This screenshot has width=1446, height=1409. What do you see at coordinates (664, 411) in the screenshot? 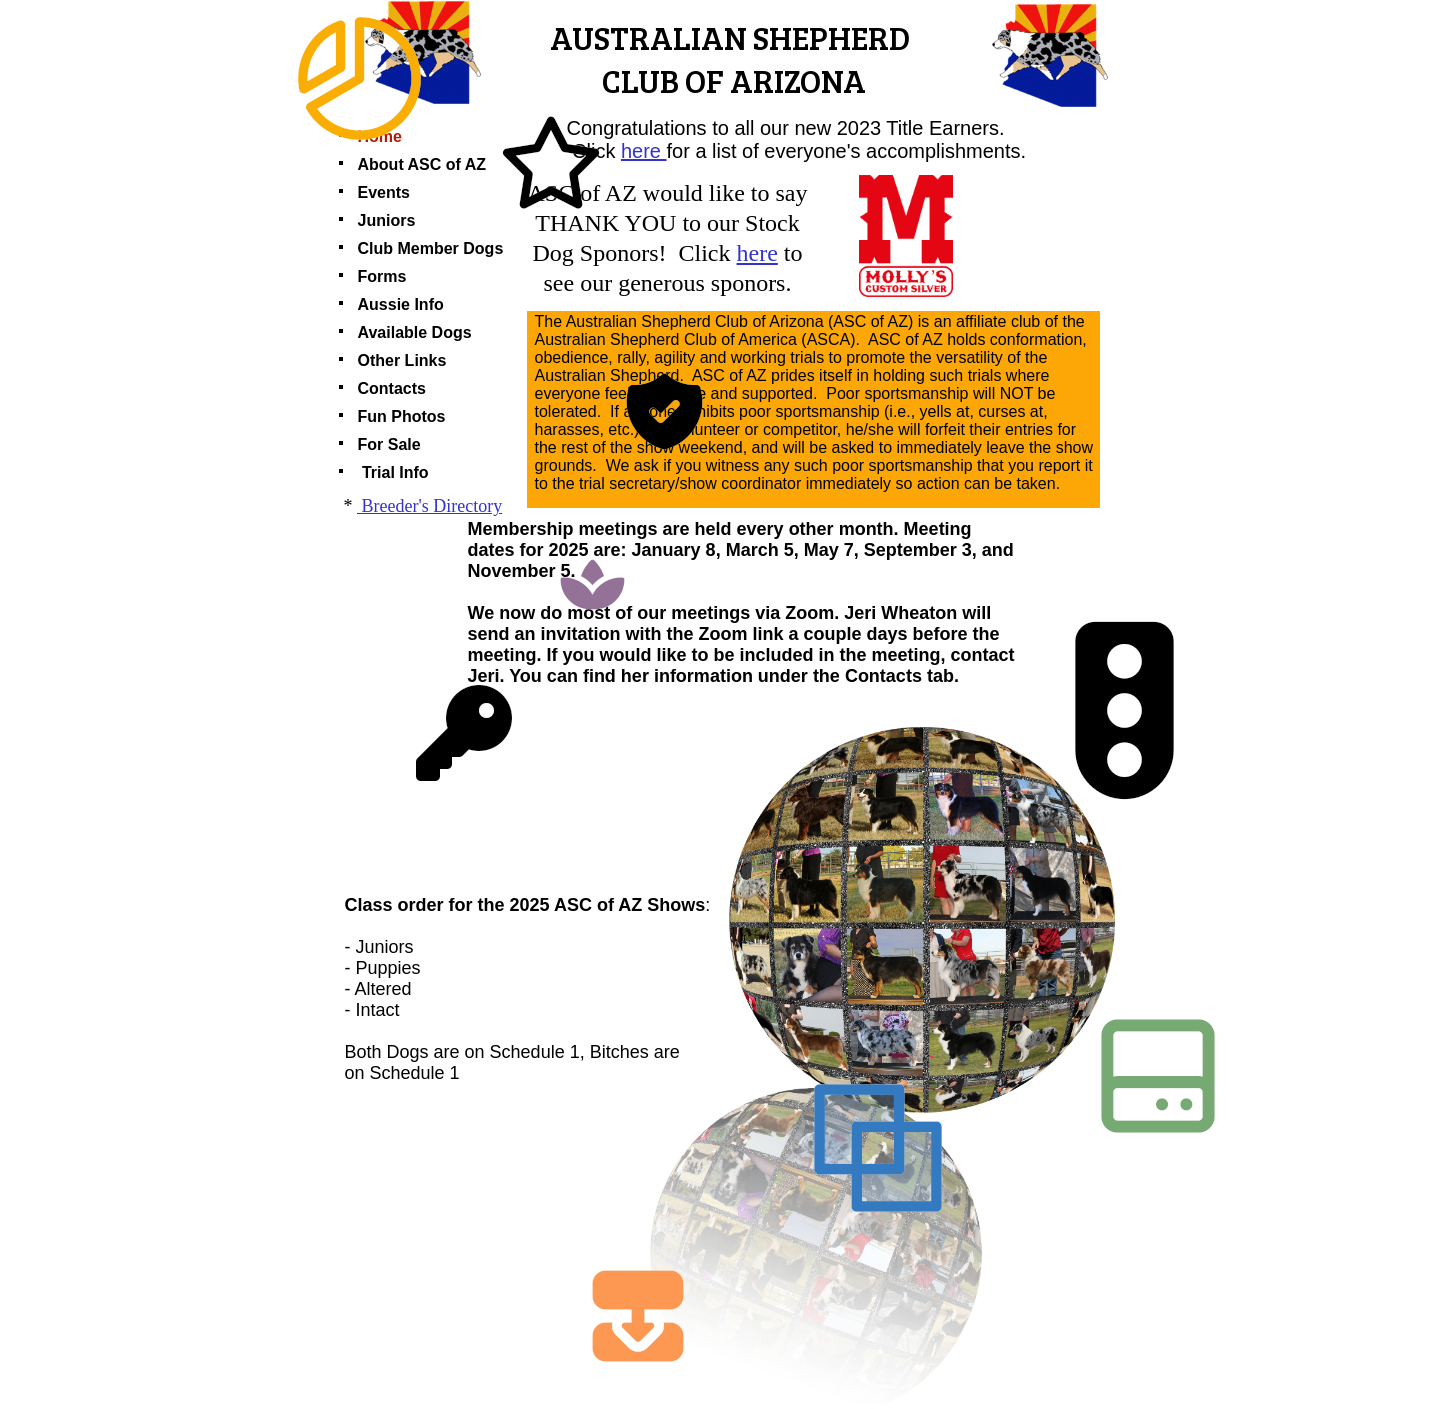
I see `indicates verified or secure status` at bounding box center [664, 411].